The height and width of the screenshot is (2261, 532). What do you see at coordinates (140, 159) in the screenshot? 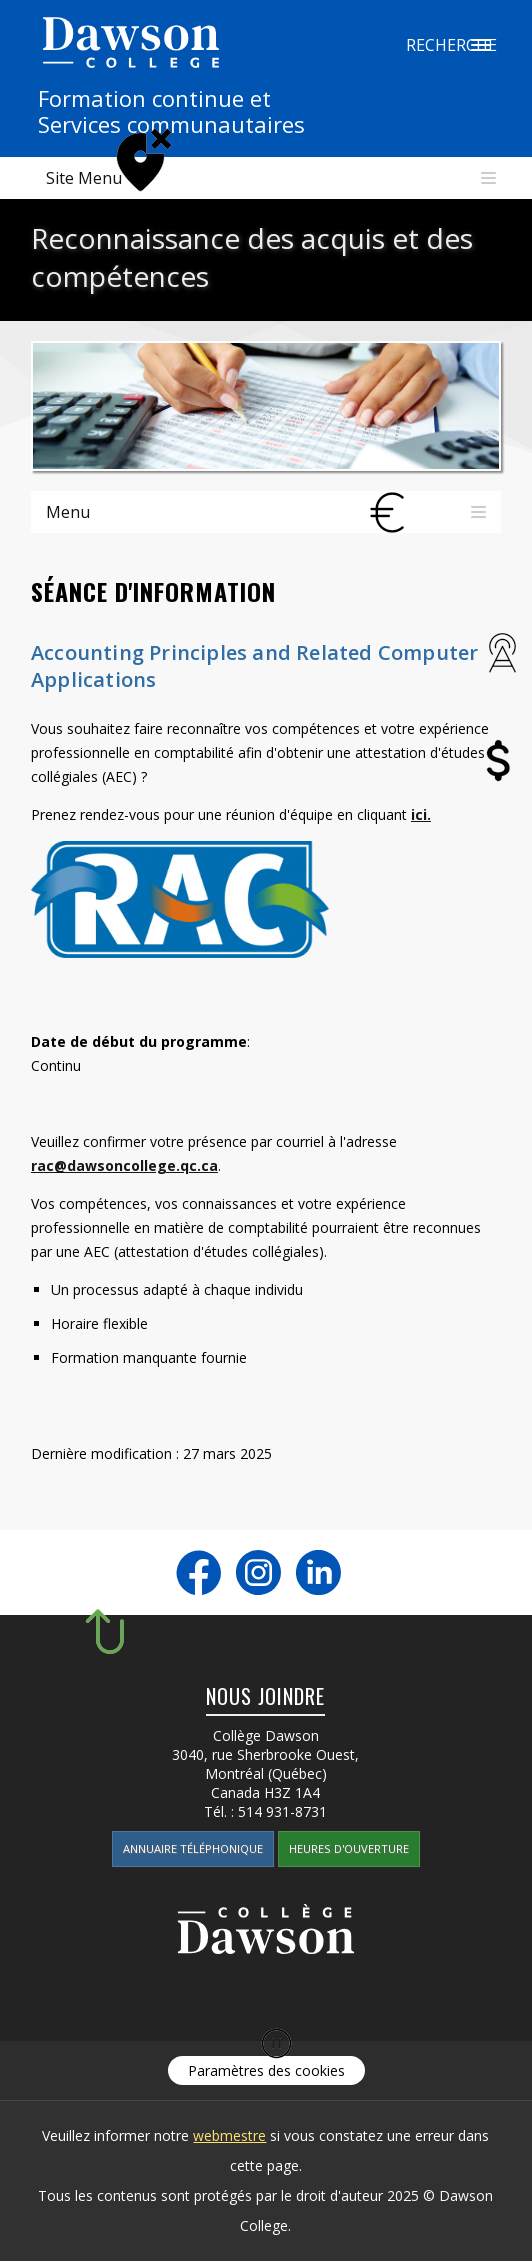
I see `remove a saved location` at bounding box center [140, 159].